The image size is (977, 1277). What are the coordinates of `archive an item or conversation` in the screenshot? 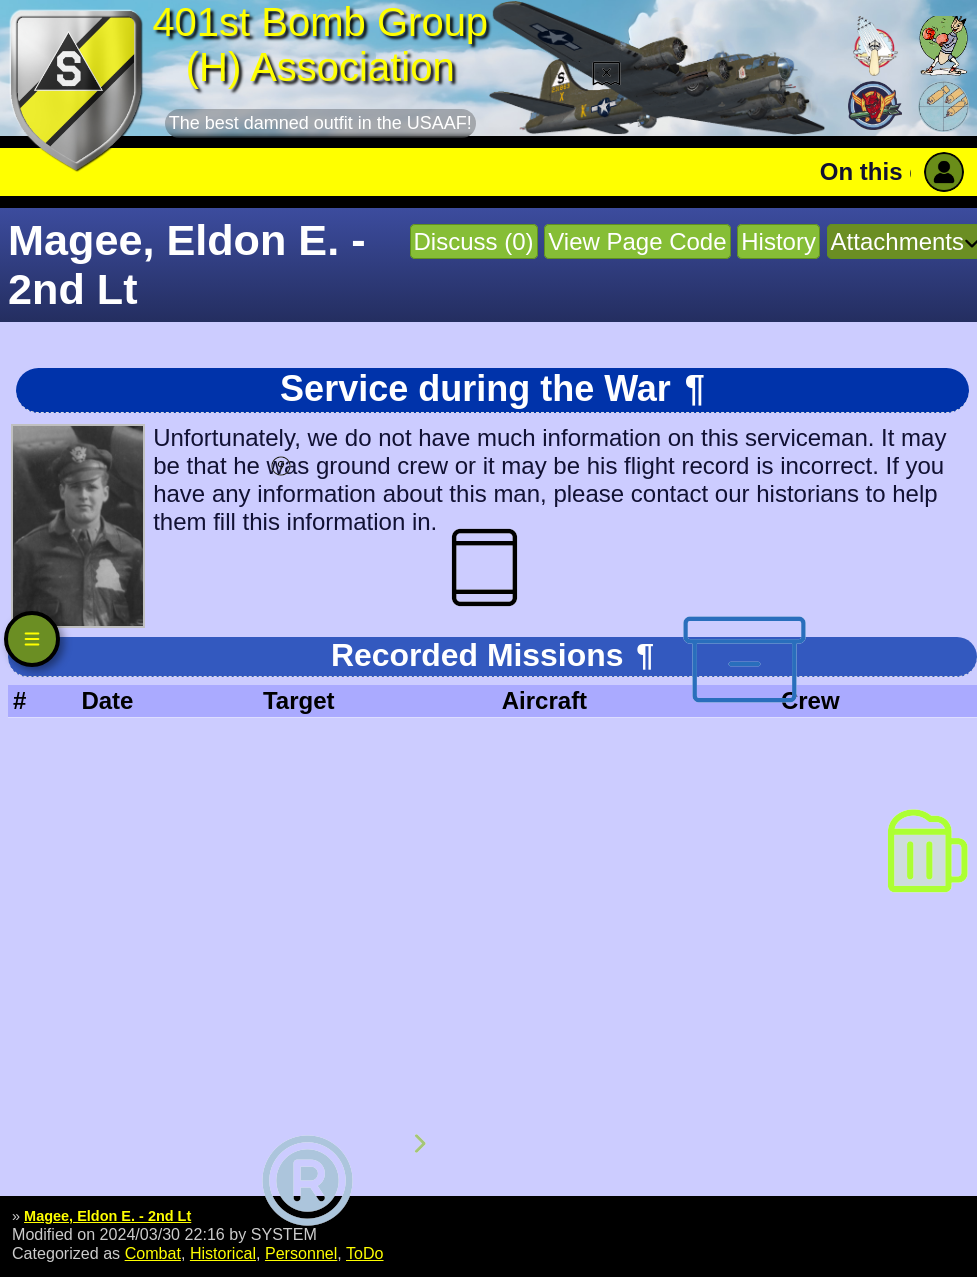 It's located at (744, 659).